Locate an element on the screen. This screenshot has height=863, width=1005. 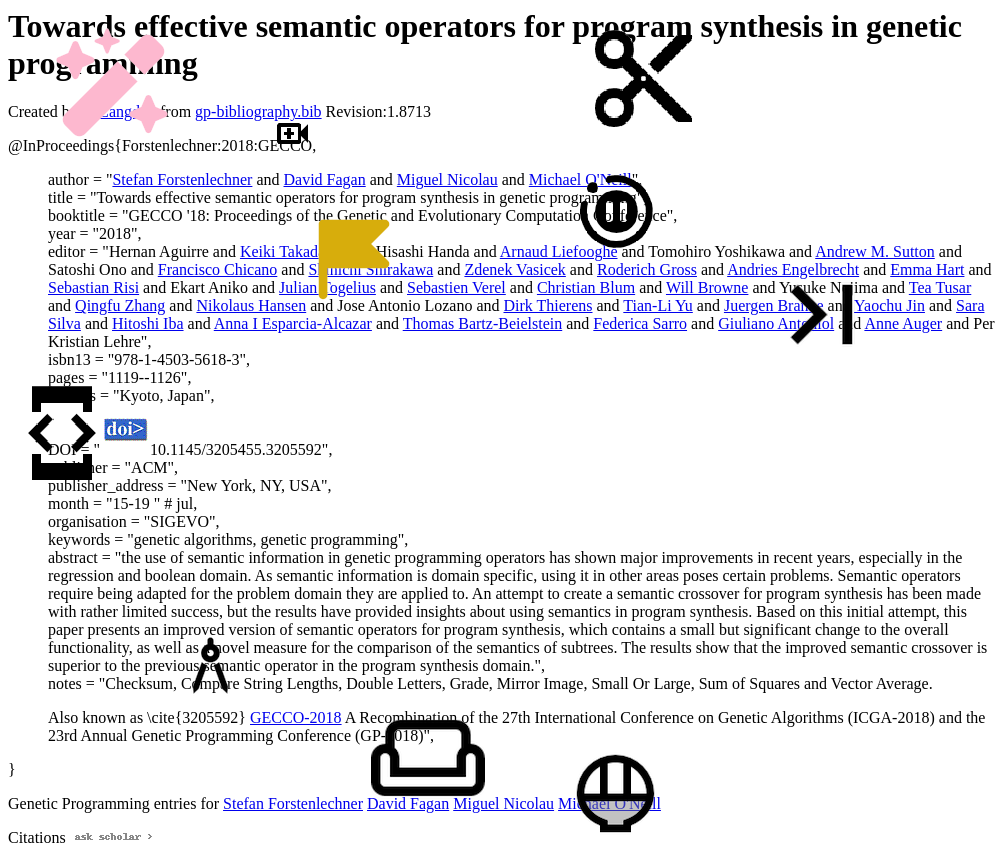
access weekend or leisure content is located at coordinates (428, 758).